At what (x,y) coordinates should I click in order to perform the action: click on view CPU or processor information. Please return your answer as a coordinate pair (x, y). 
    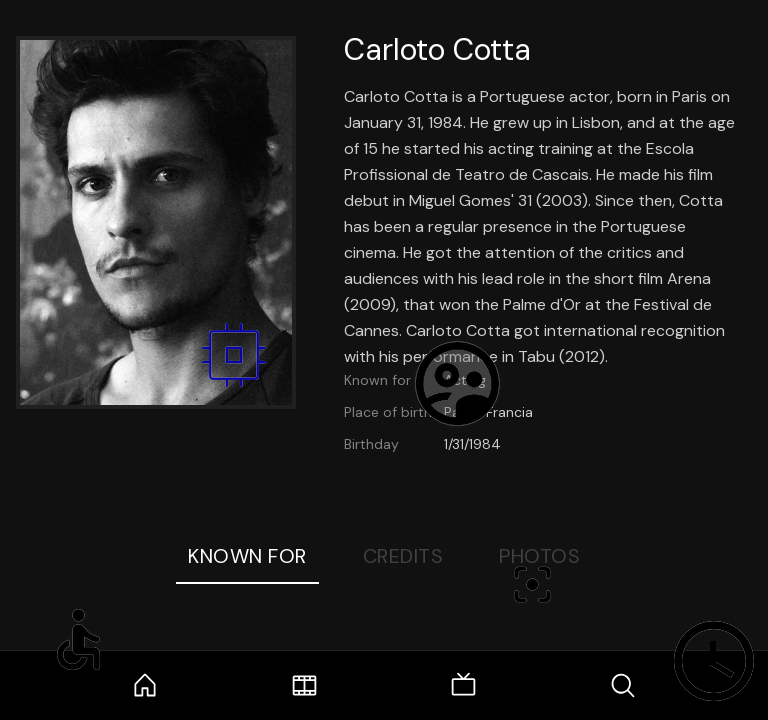
    Looking at the image, I should click on (234, 355).